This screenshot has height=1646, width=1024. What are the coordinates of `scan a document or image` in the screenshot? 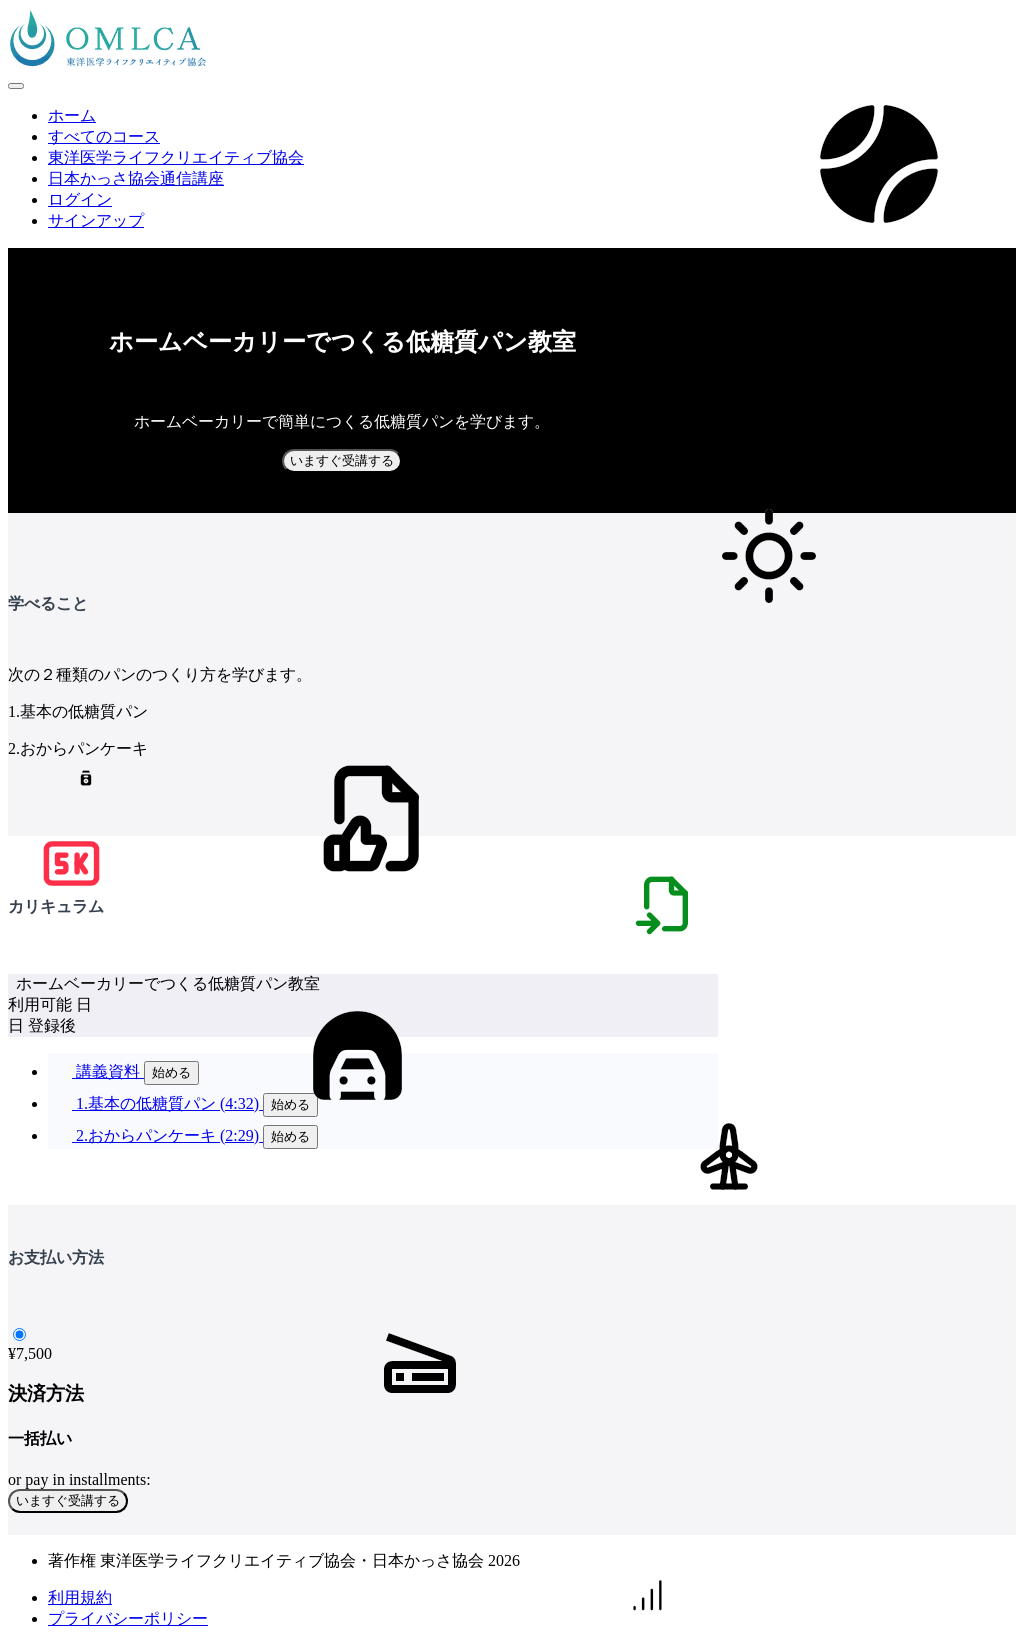 It's located at (420, 1361).